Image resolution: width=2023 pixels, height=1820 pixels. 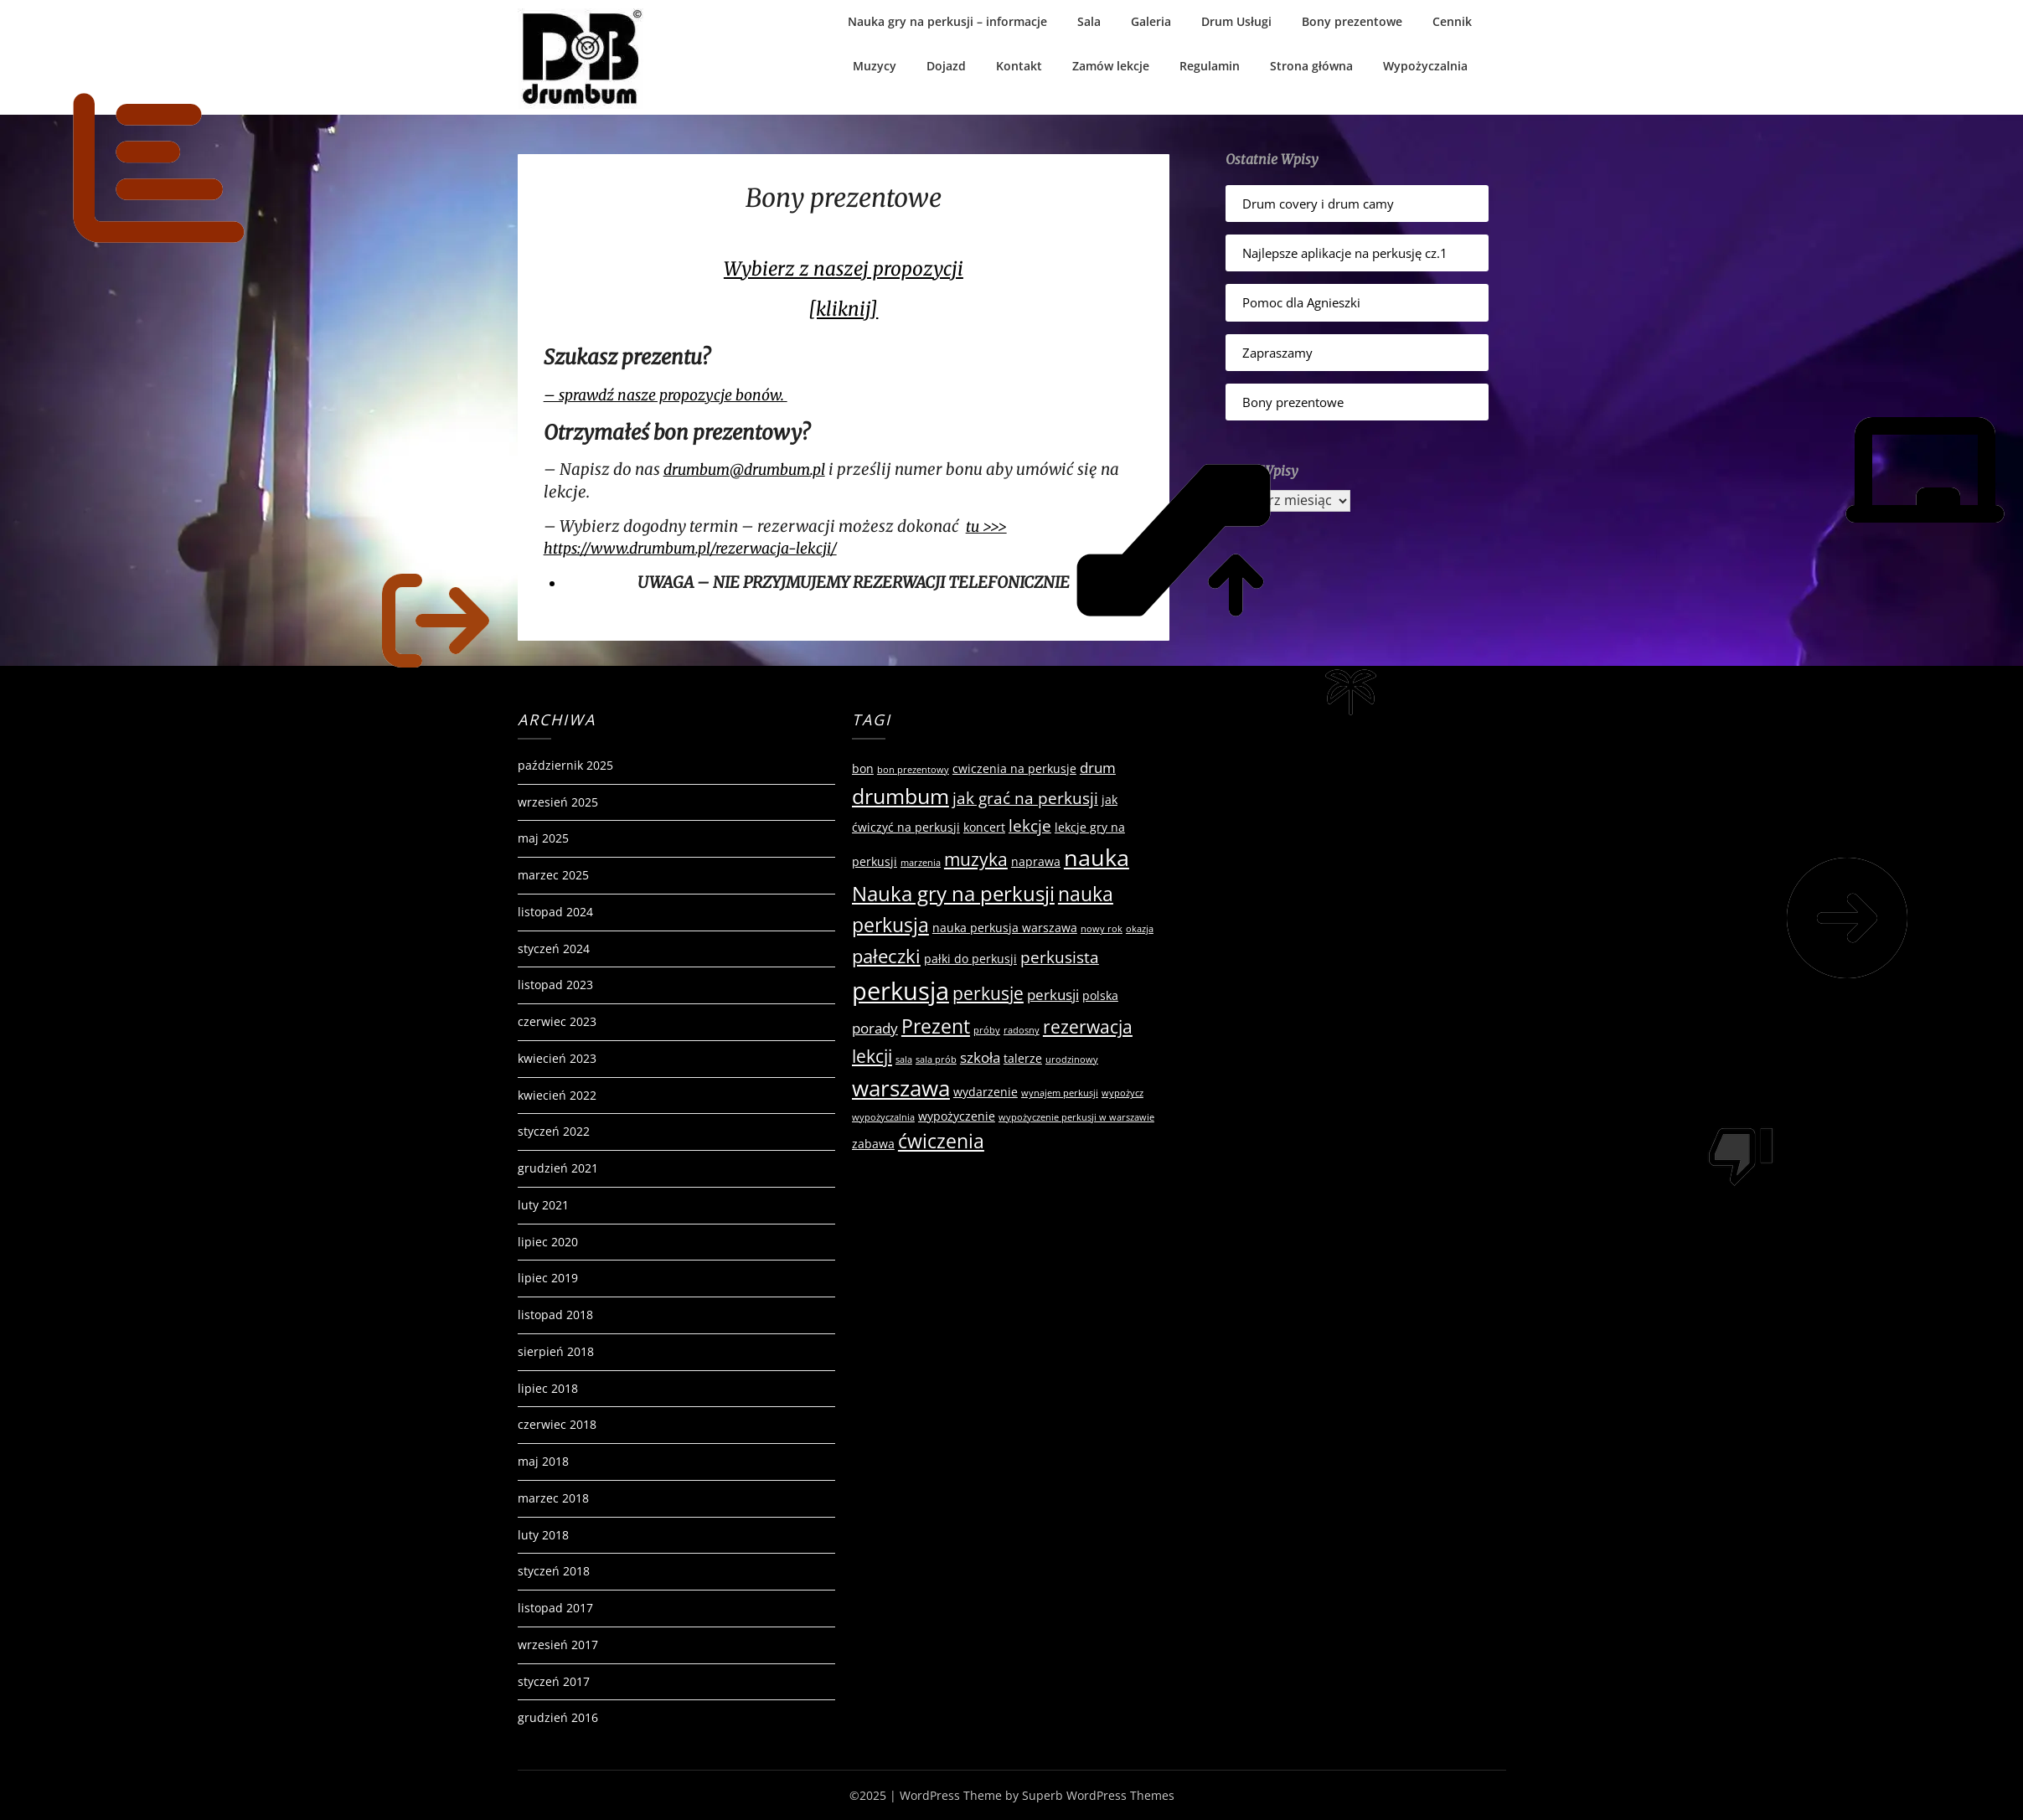 I want to click on view analytics or statistics, so click(x=158, y=168).